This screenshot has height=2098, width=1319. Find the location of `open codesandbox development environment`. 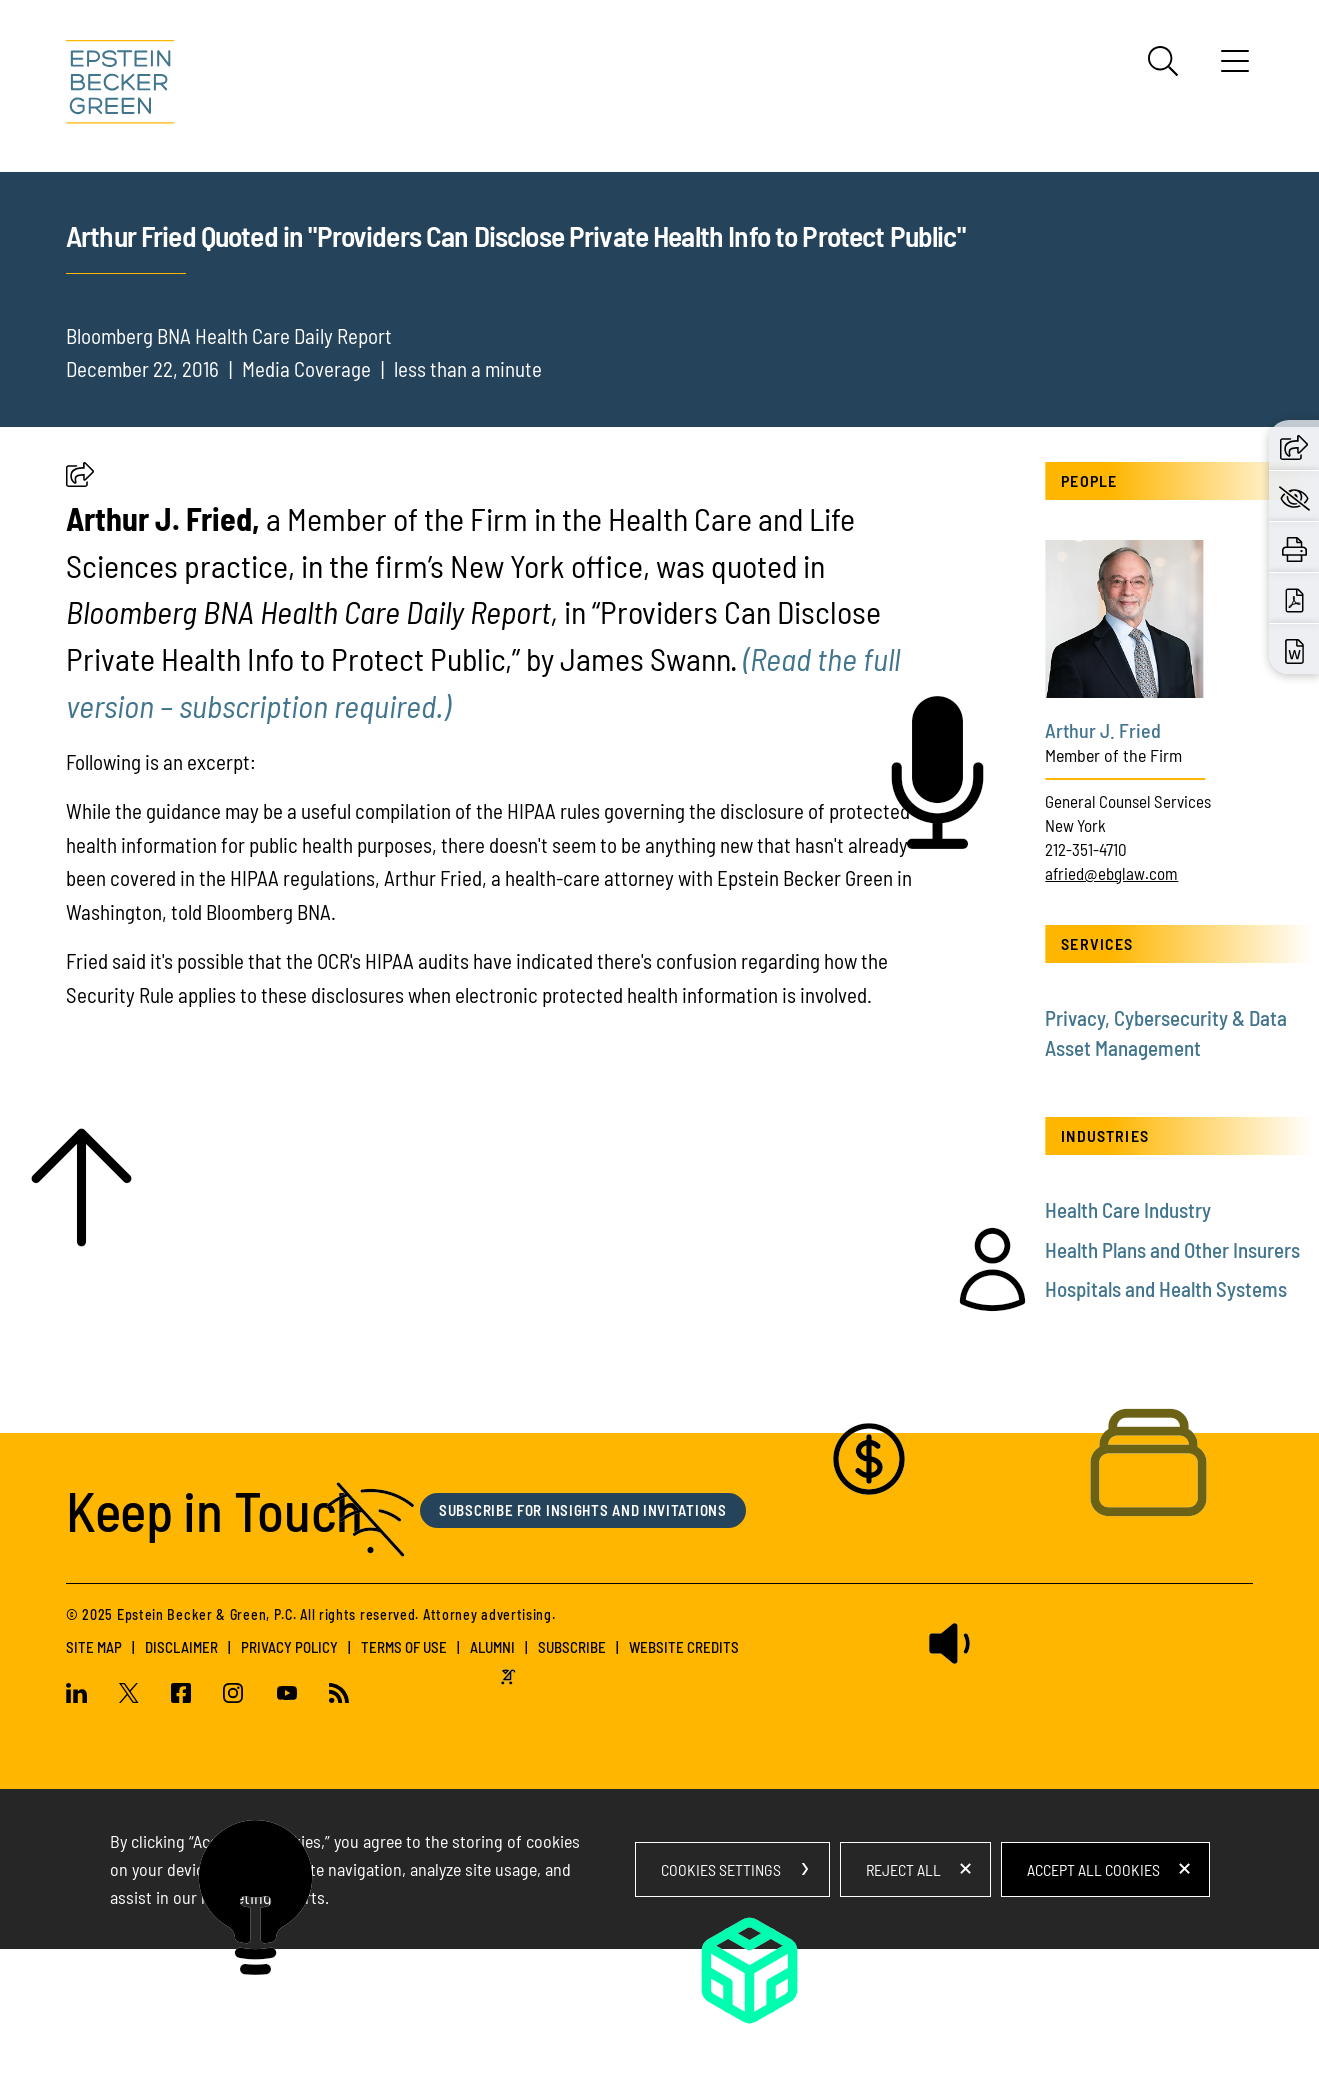

open codesandbox development environment is located at coordinates (749, 1970).